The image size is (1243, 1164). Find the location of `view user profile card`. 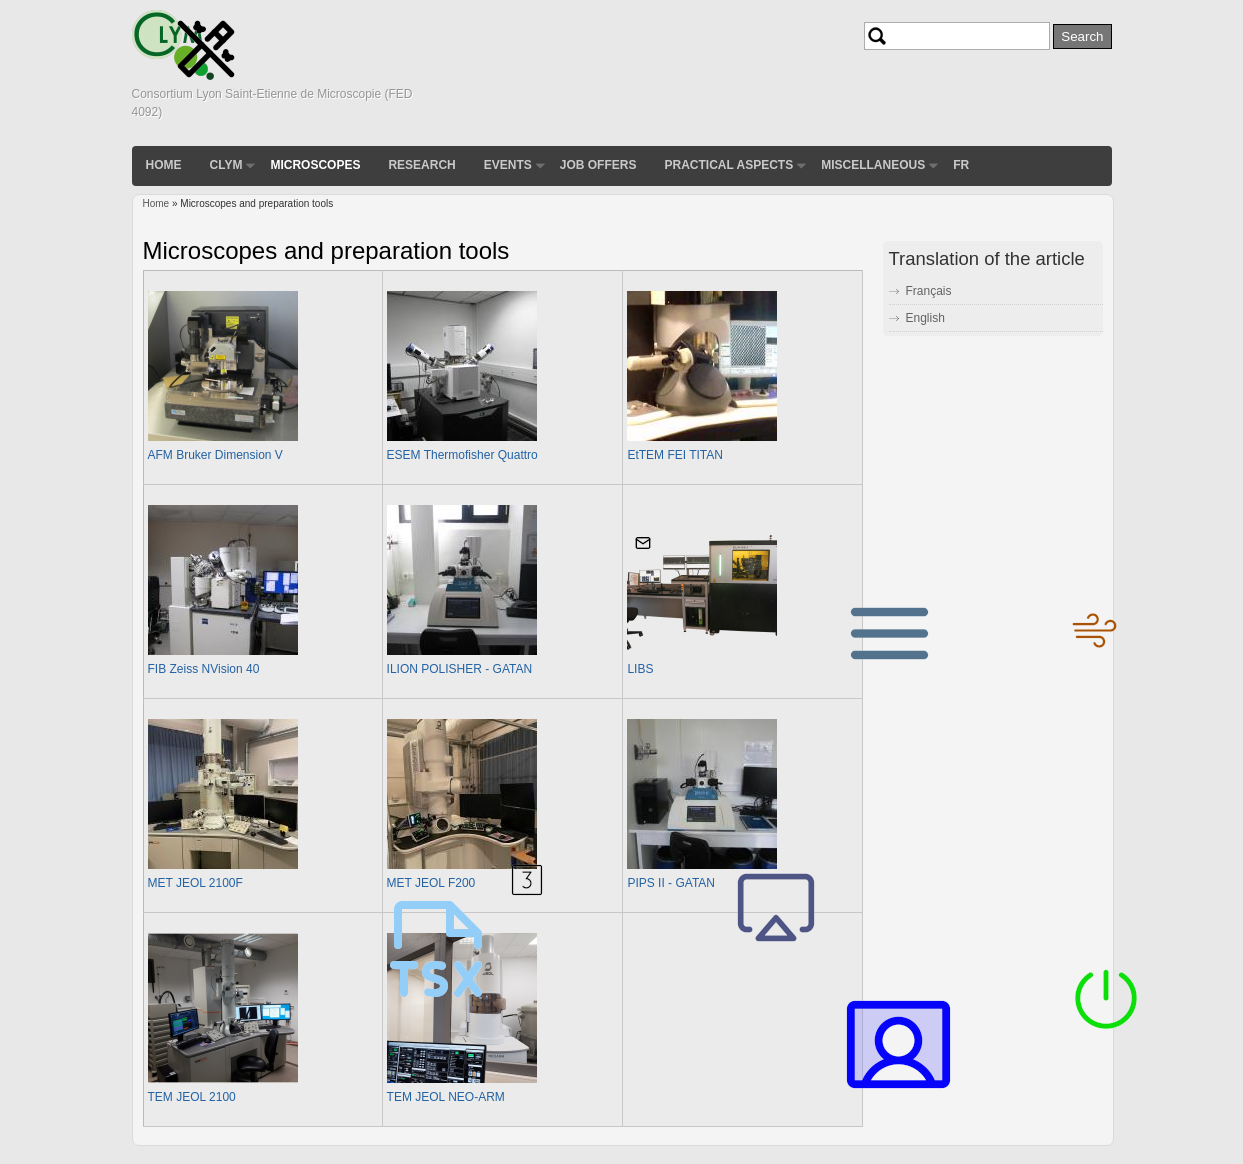

view user profile card is located at coordinates (898, 1044).